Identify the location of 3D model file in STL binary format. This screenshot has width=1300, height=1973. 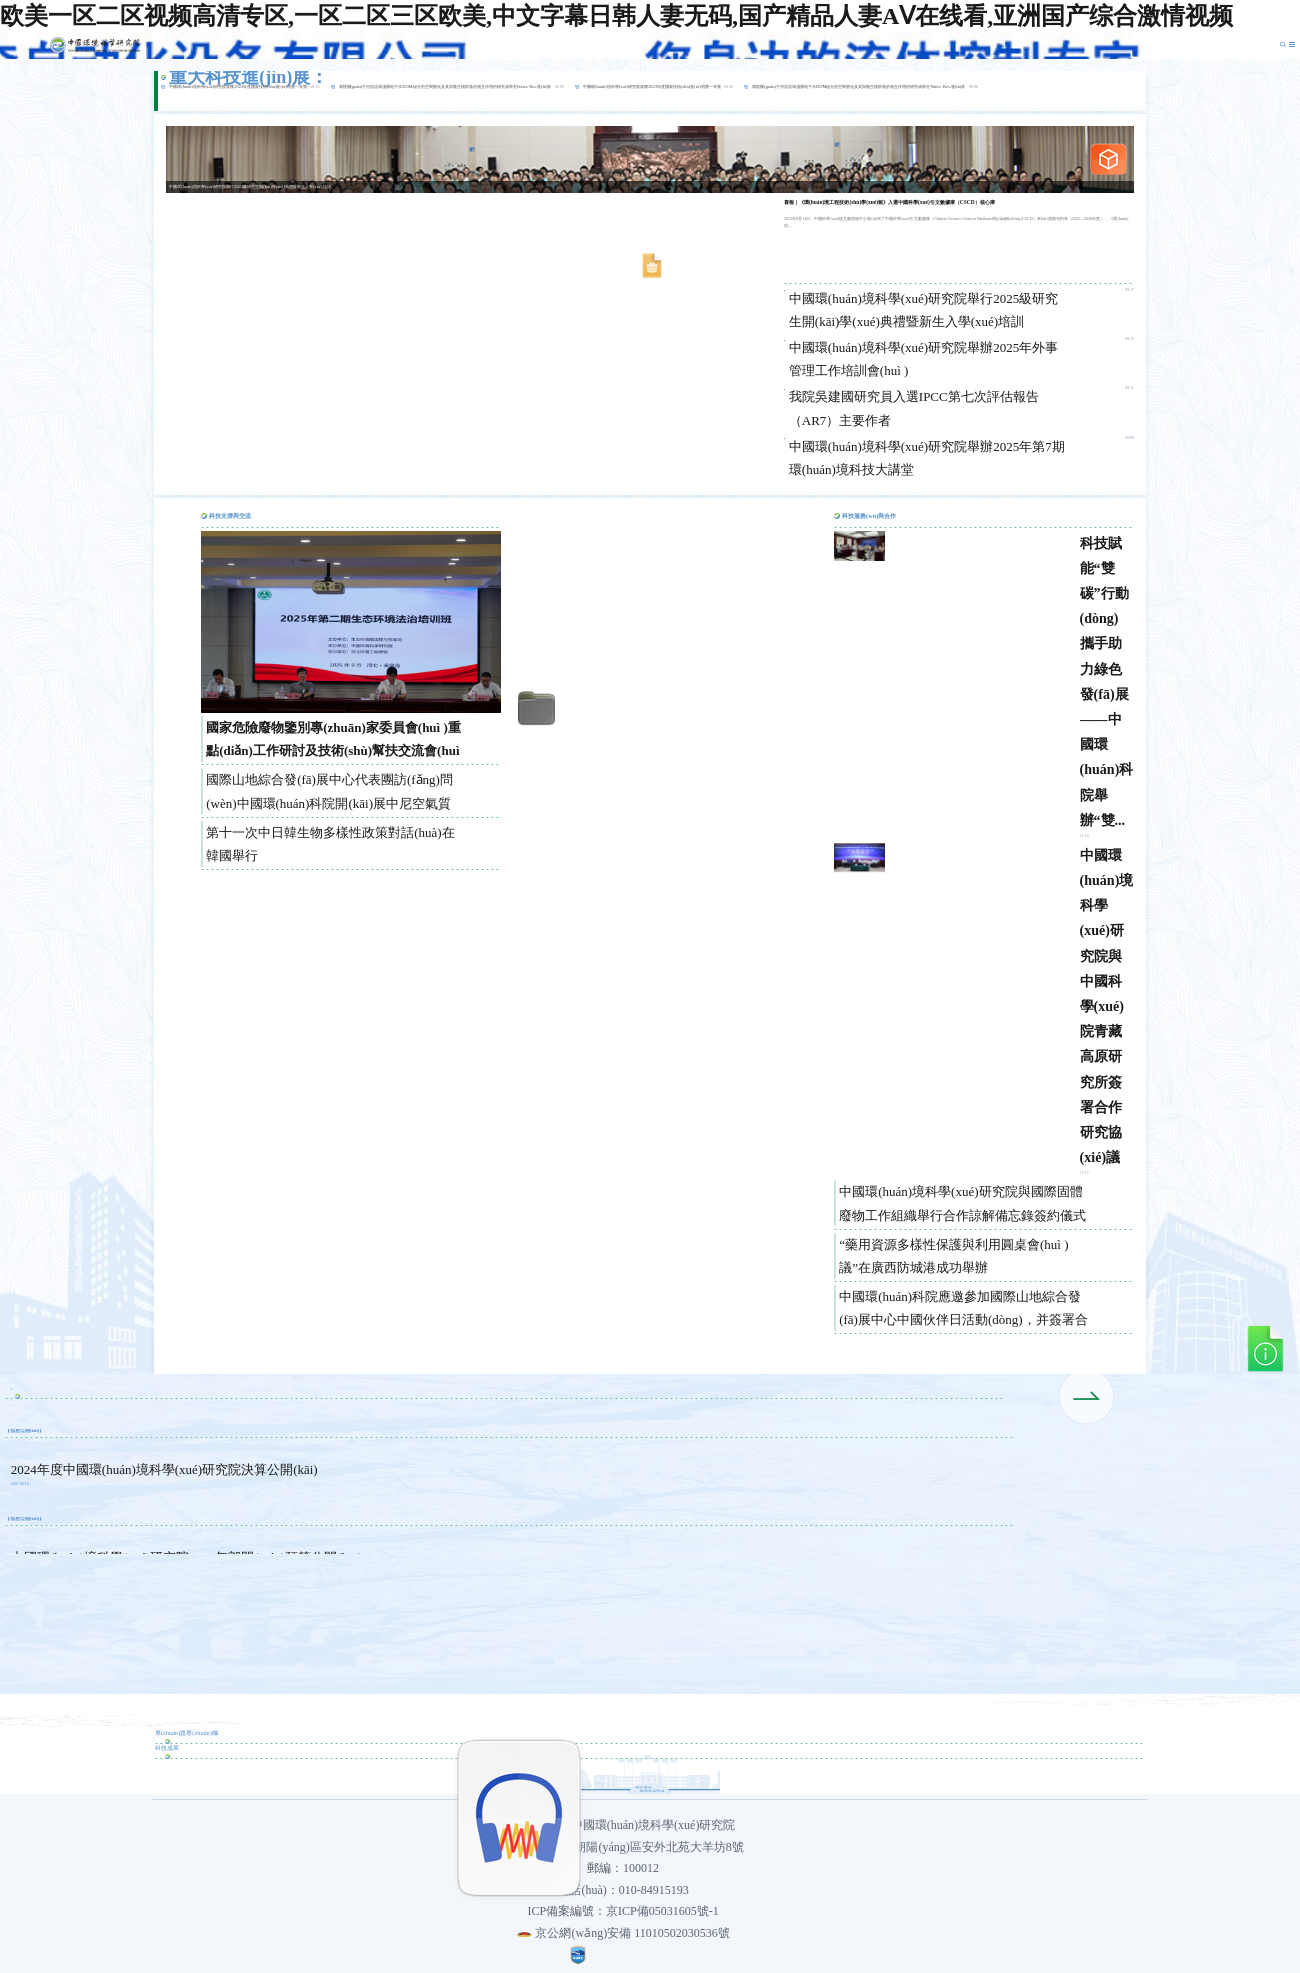
(1108, 158).